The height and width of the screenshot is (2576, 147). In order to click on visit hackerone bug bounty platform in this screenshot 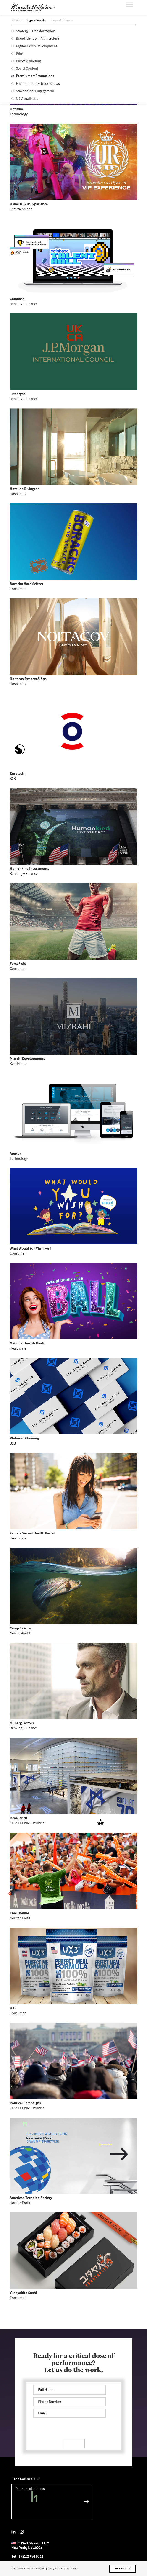, I will do `click(34, 2496)`.